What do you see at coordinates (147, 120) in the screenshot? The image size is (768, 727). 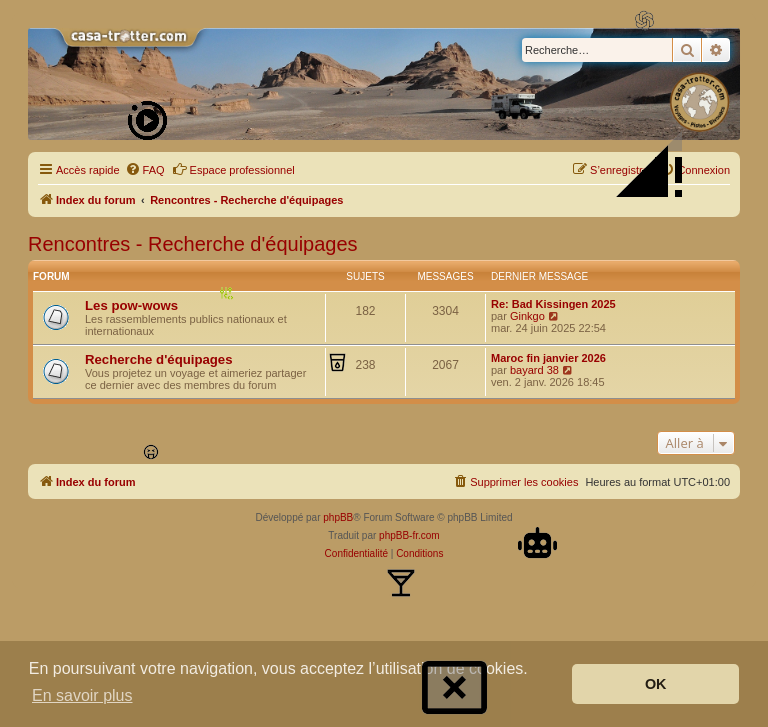 I see `enable motion photos capture` at bounding box center [147, 120].